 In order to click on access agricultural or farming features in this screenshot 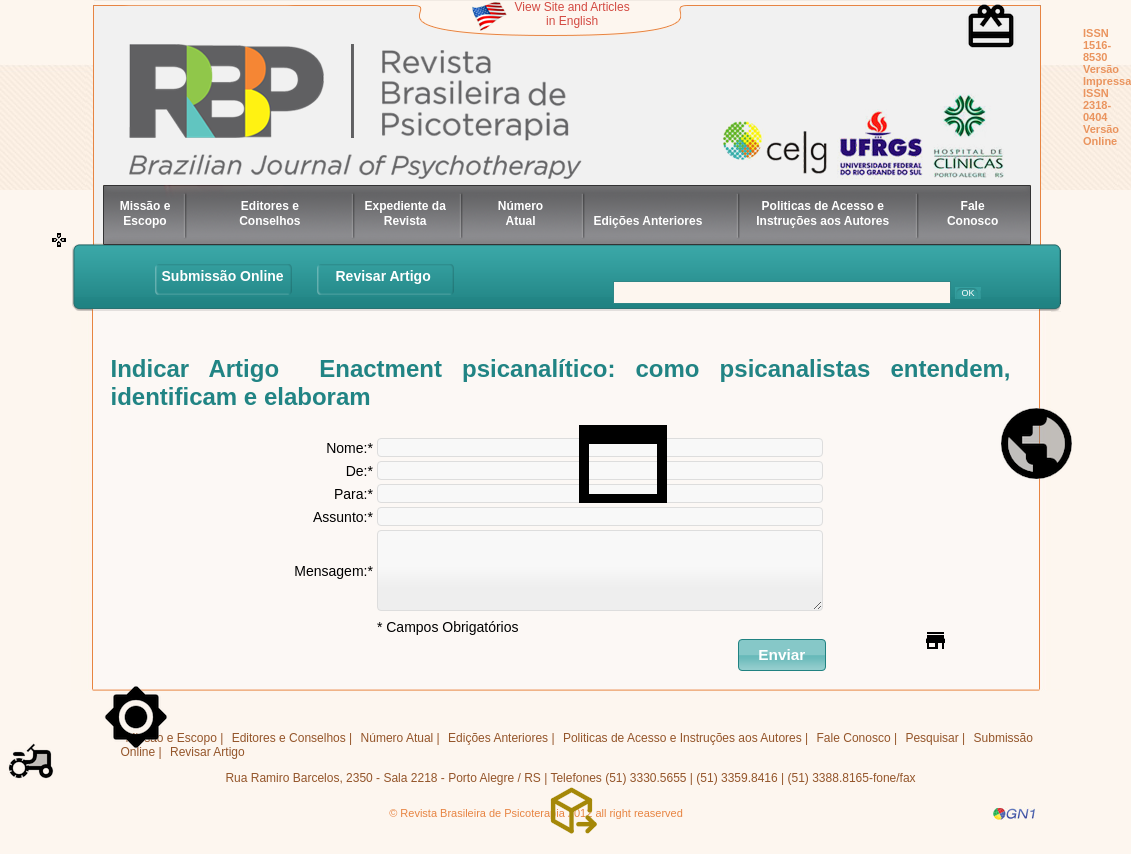, I will do `click(31, 762)`.